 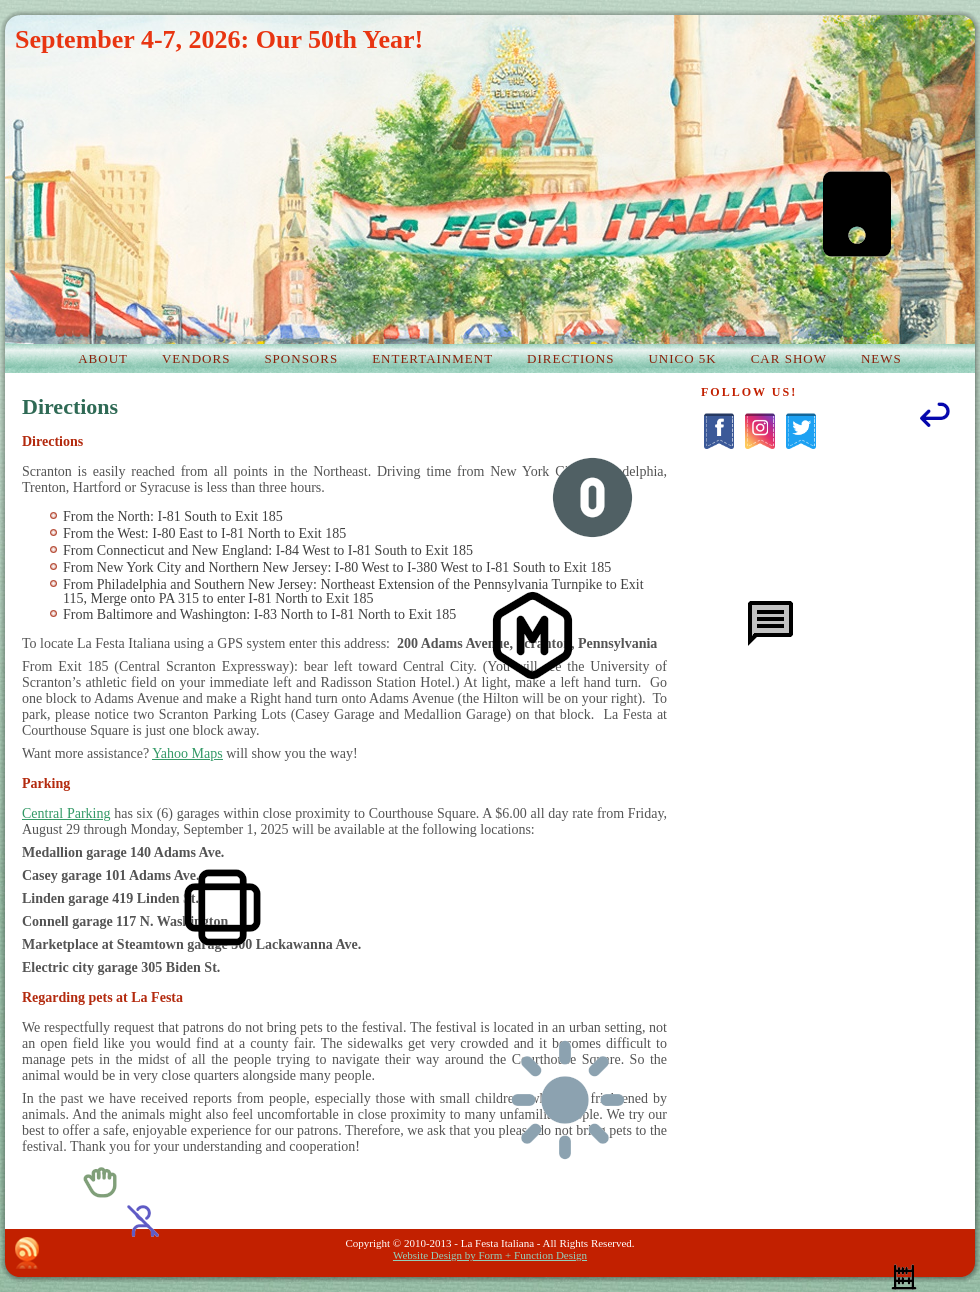 What do you see at coordinates (143, 1221) in the screenshot?
I see `user account disabled or deactivated` at bounding box center [143, 1221].